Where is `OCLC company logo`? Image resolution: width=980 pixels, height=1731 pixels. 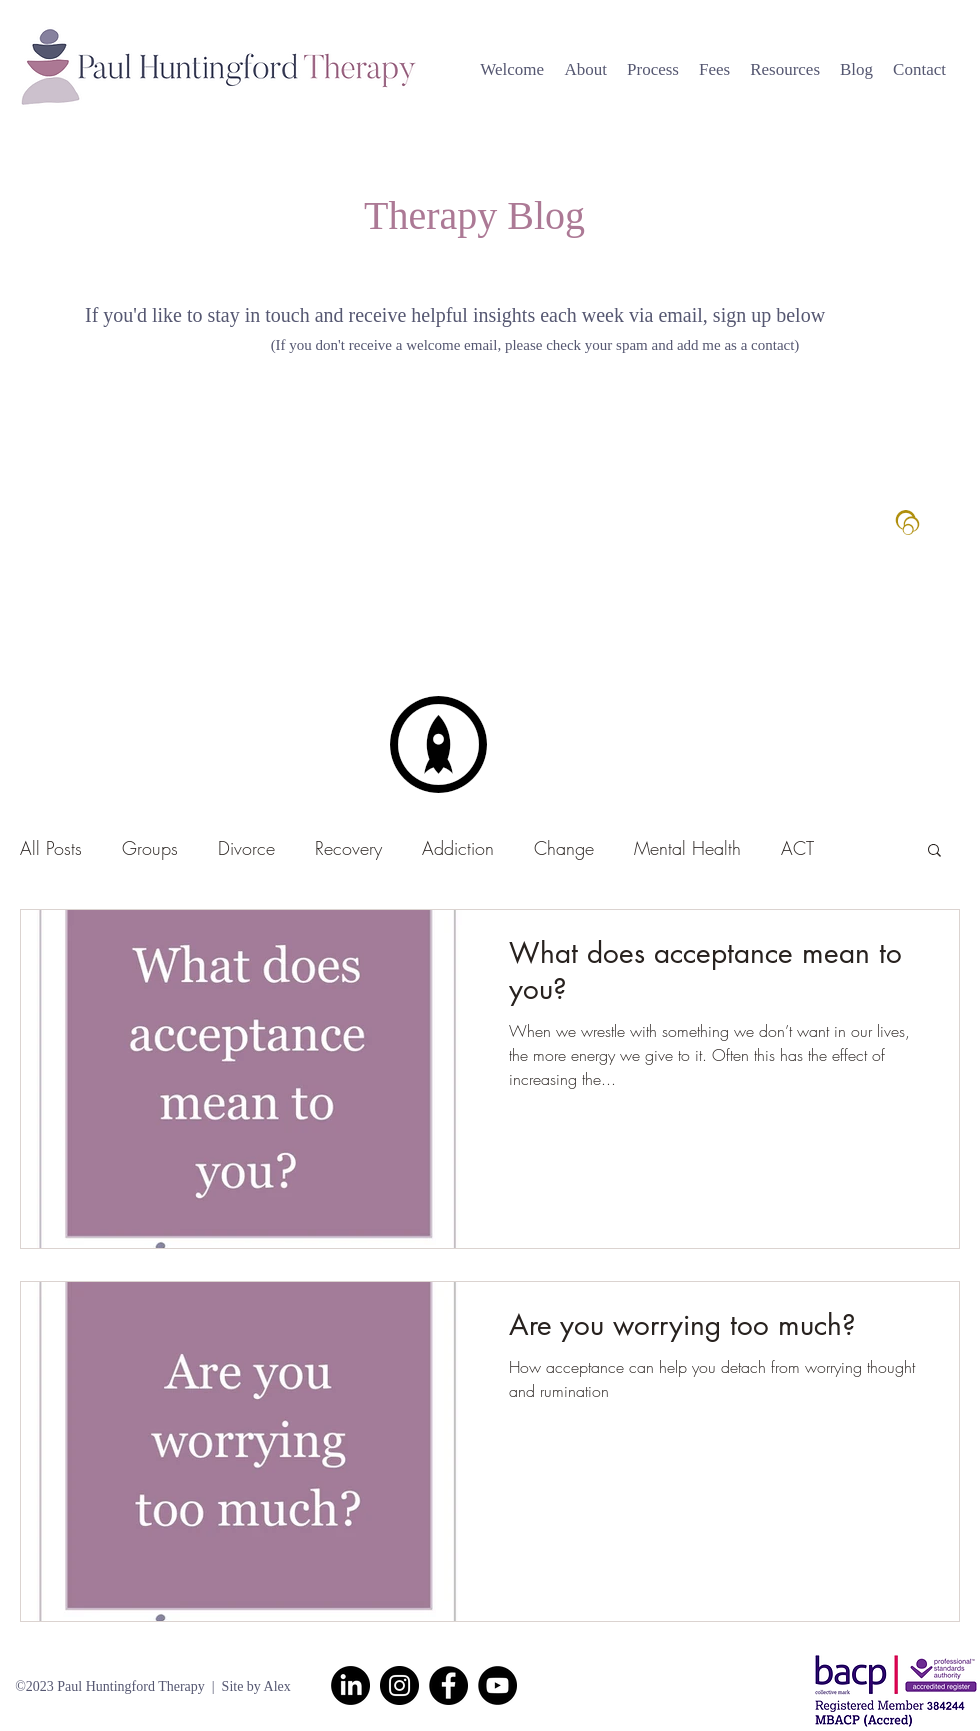 OCLC company logo is located at coordinates (907, 522).